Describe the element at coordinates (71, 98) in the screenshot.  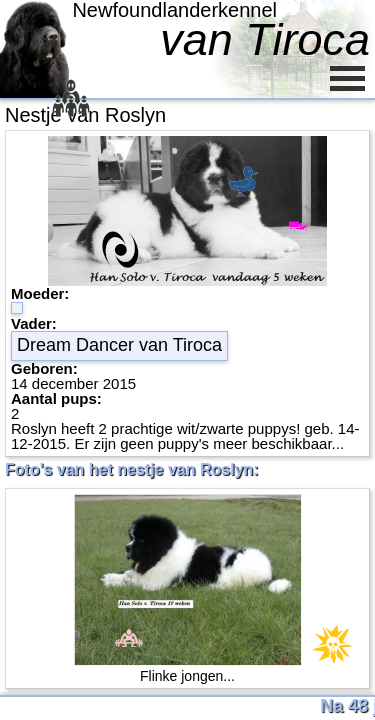
I see `view your minions or followers in-game` at that location.